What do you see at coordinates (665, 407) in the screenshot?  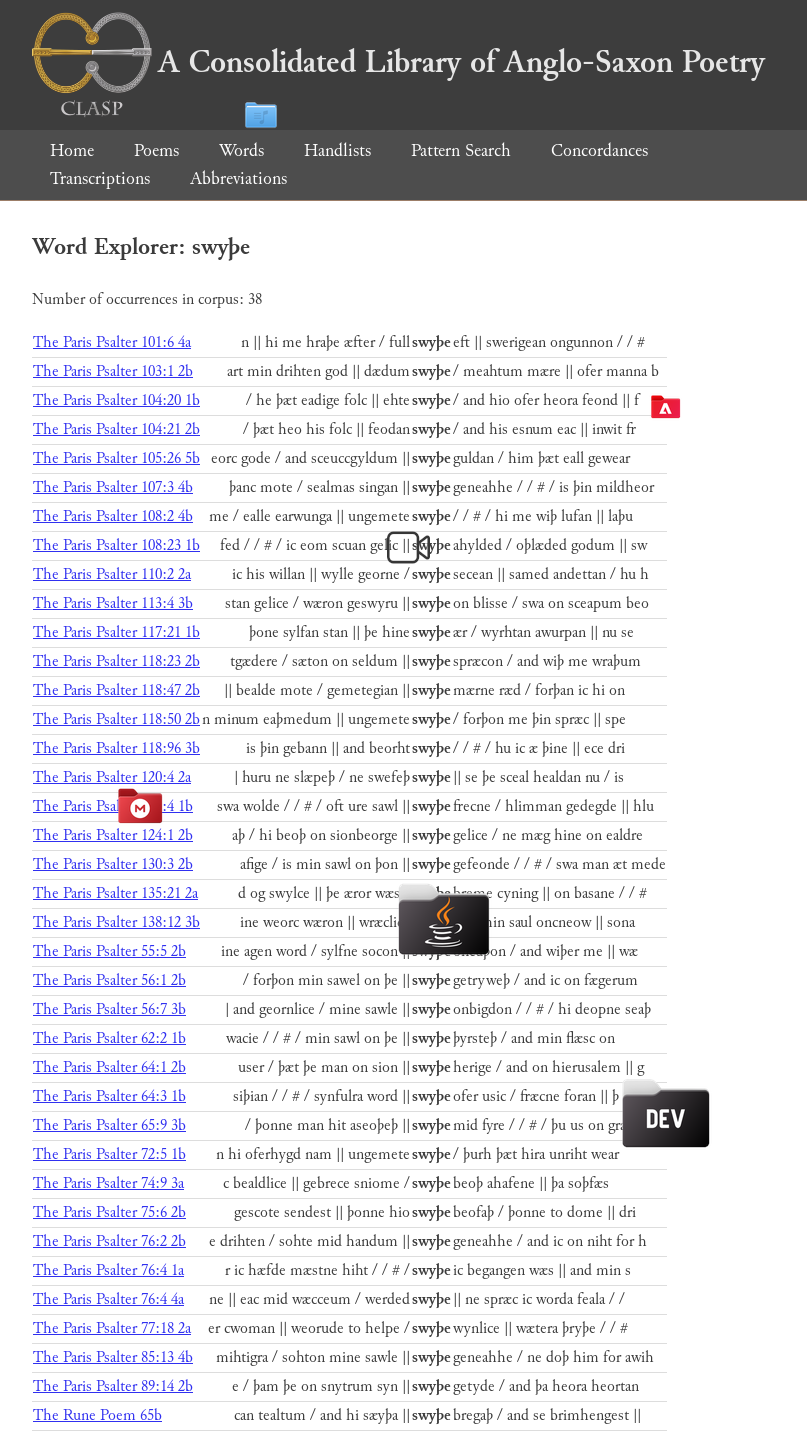 I see `open adobe application files folder` at bounding box center [665, 407].